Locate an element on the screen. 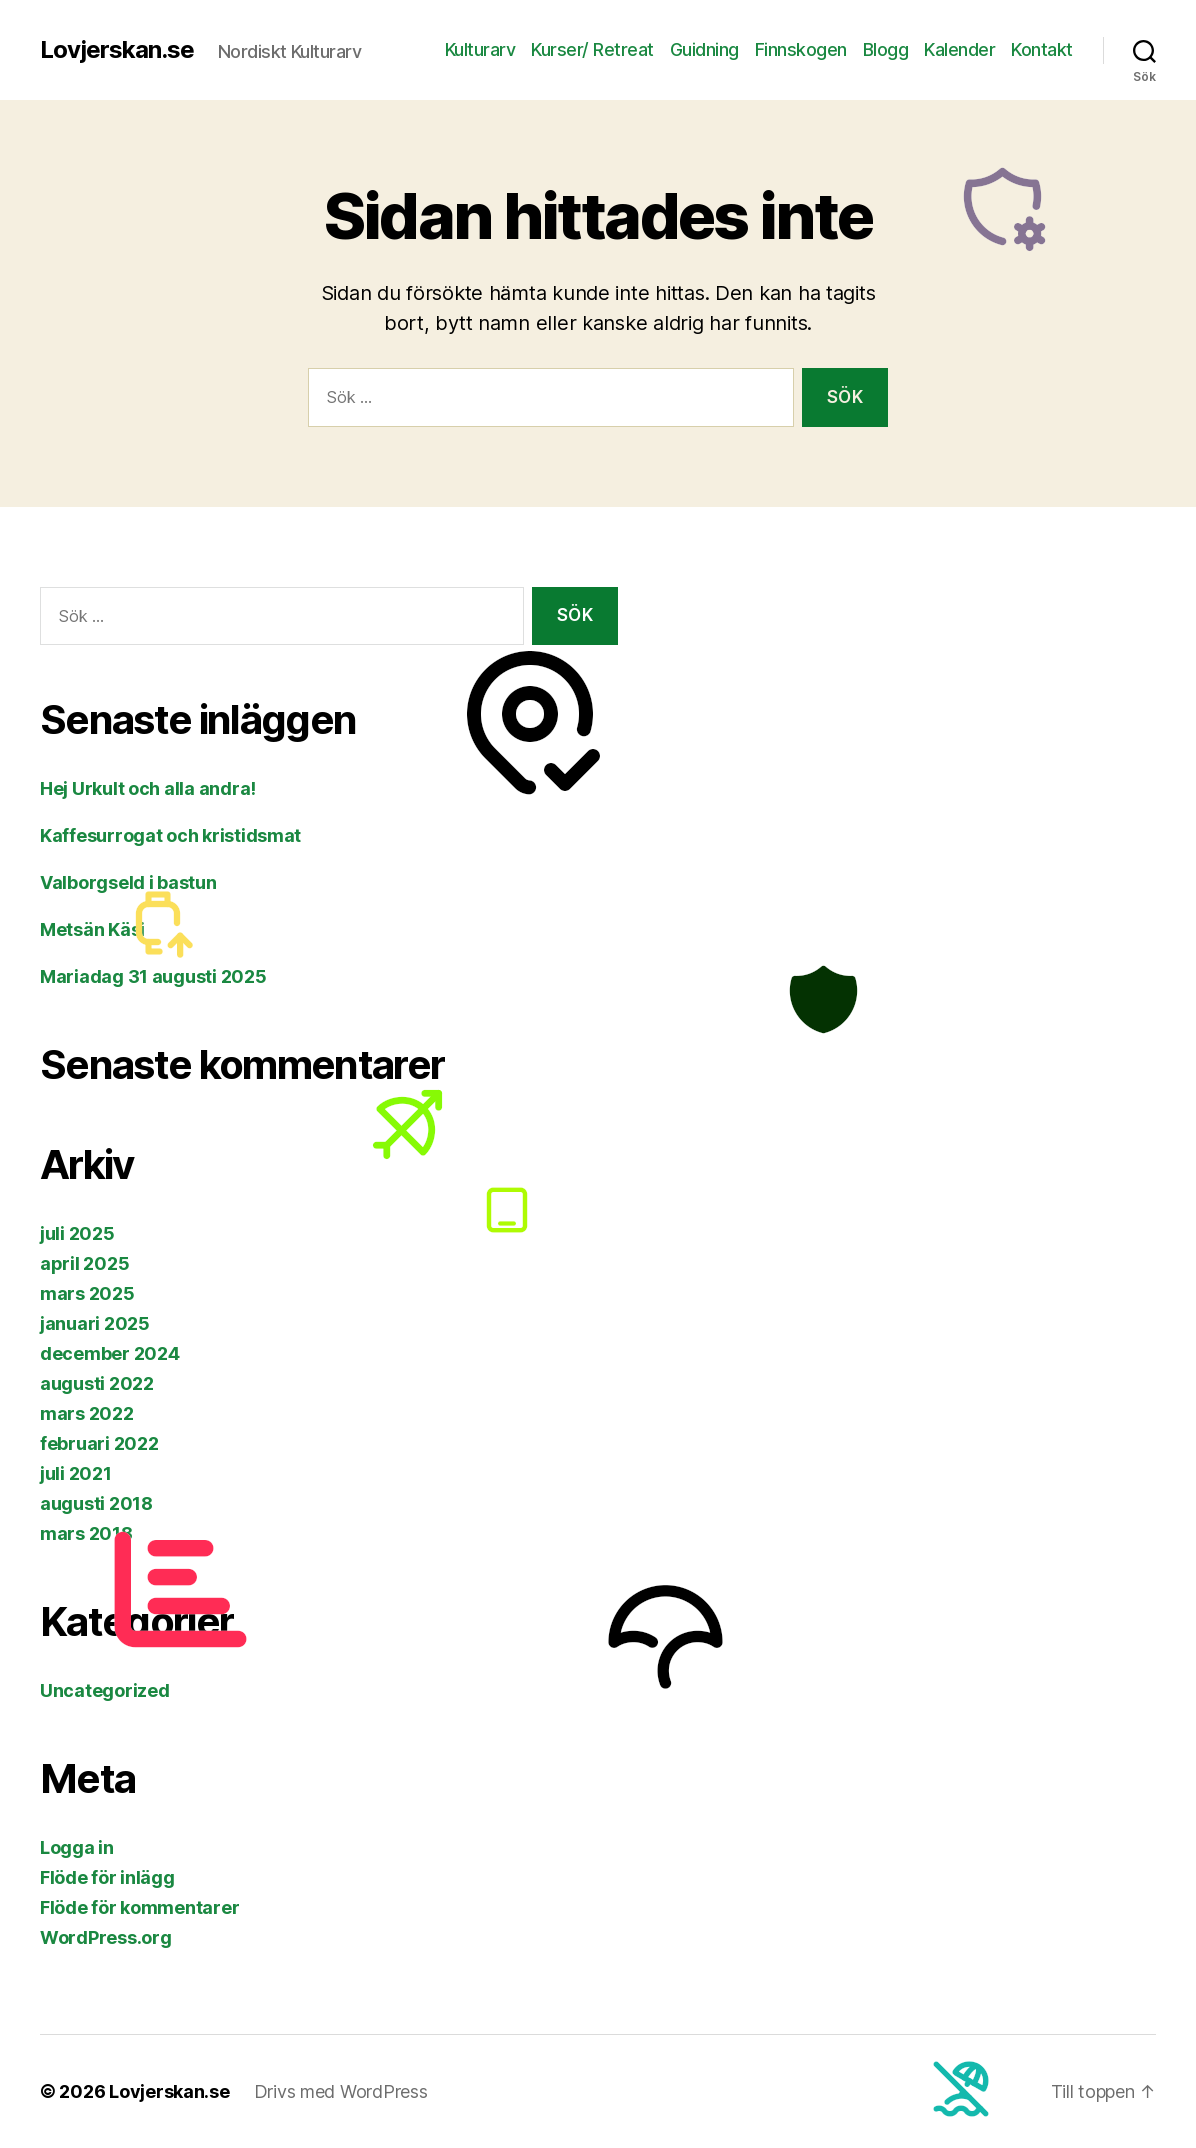 This screenshot has height=2148, width=1196. access security settings is located at coordinates (1002, 206).